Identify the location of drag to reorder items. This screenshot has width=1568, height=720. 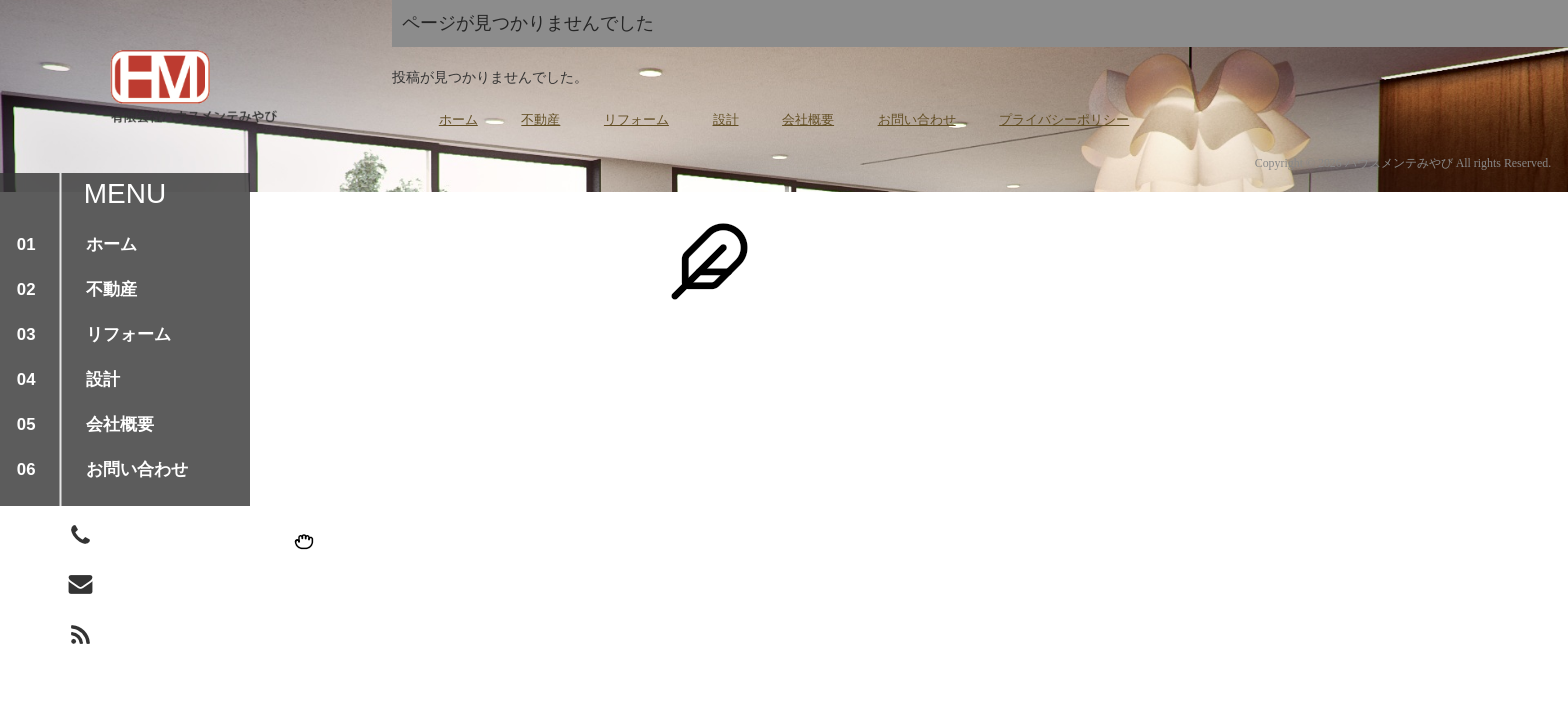
(304, 540).